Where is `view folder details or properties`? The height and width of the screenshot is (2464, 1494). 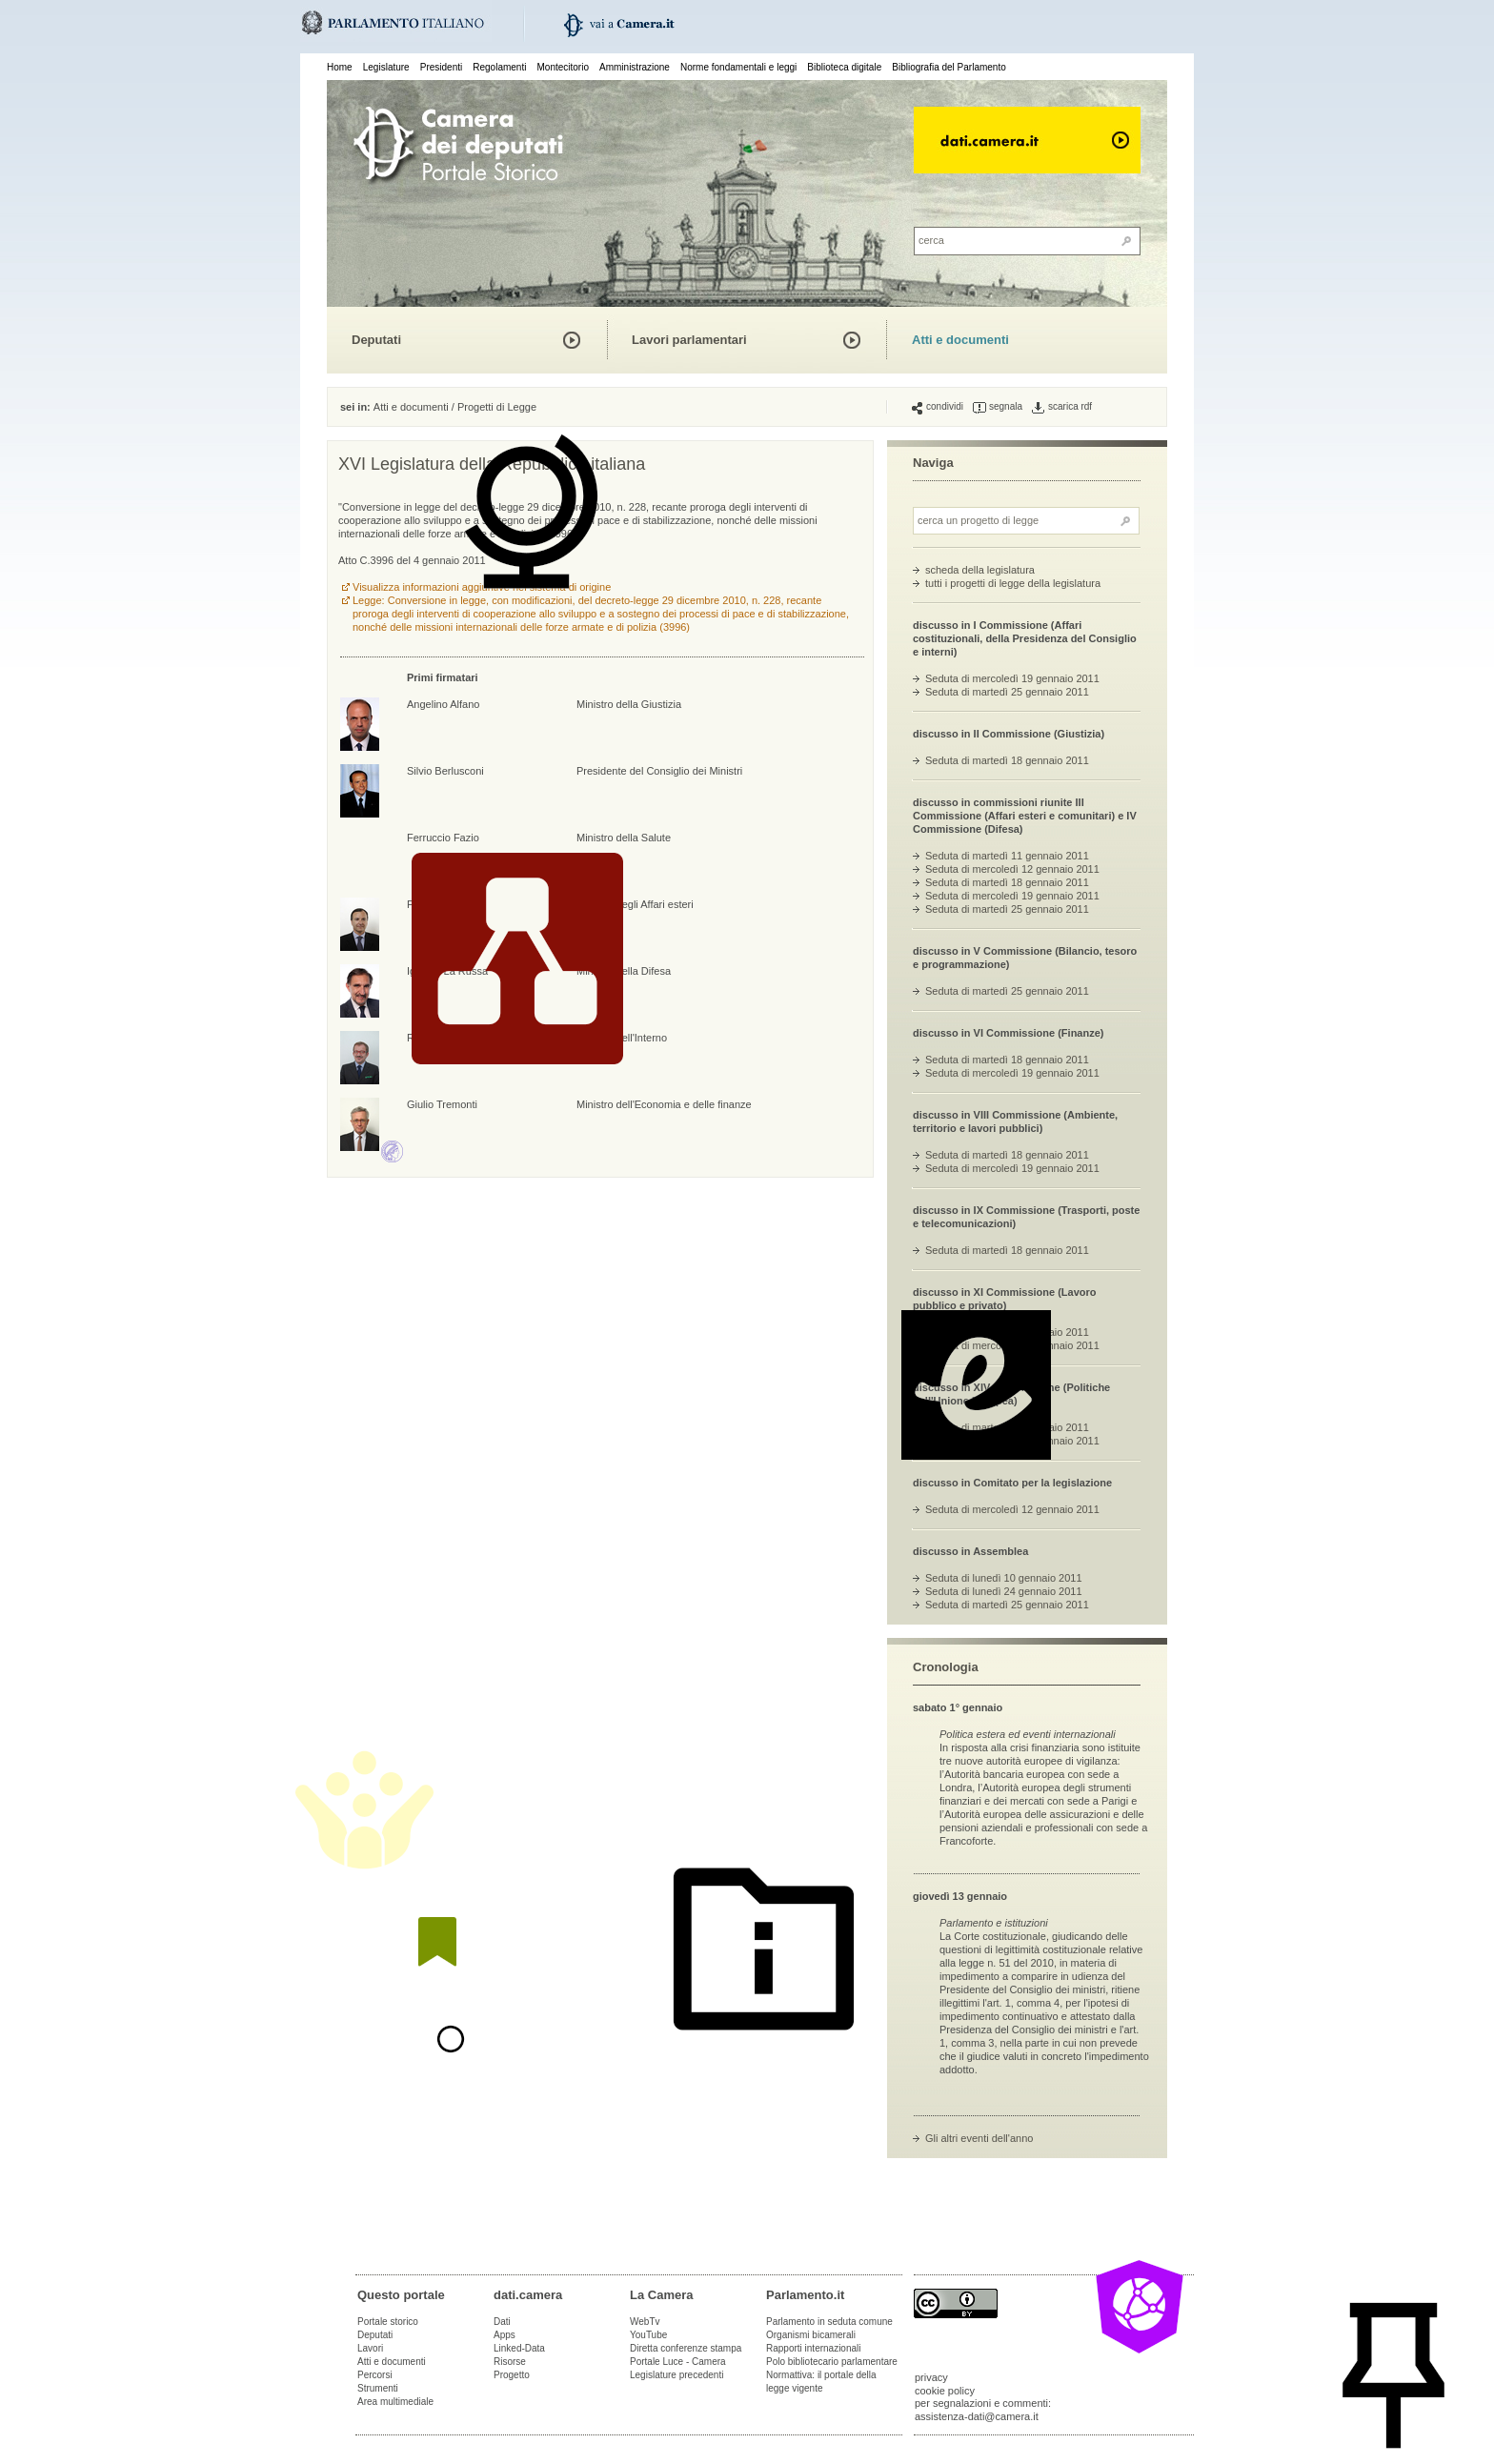
view folder details or properties is located at coordinates (763, 1949).